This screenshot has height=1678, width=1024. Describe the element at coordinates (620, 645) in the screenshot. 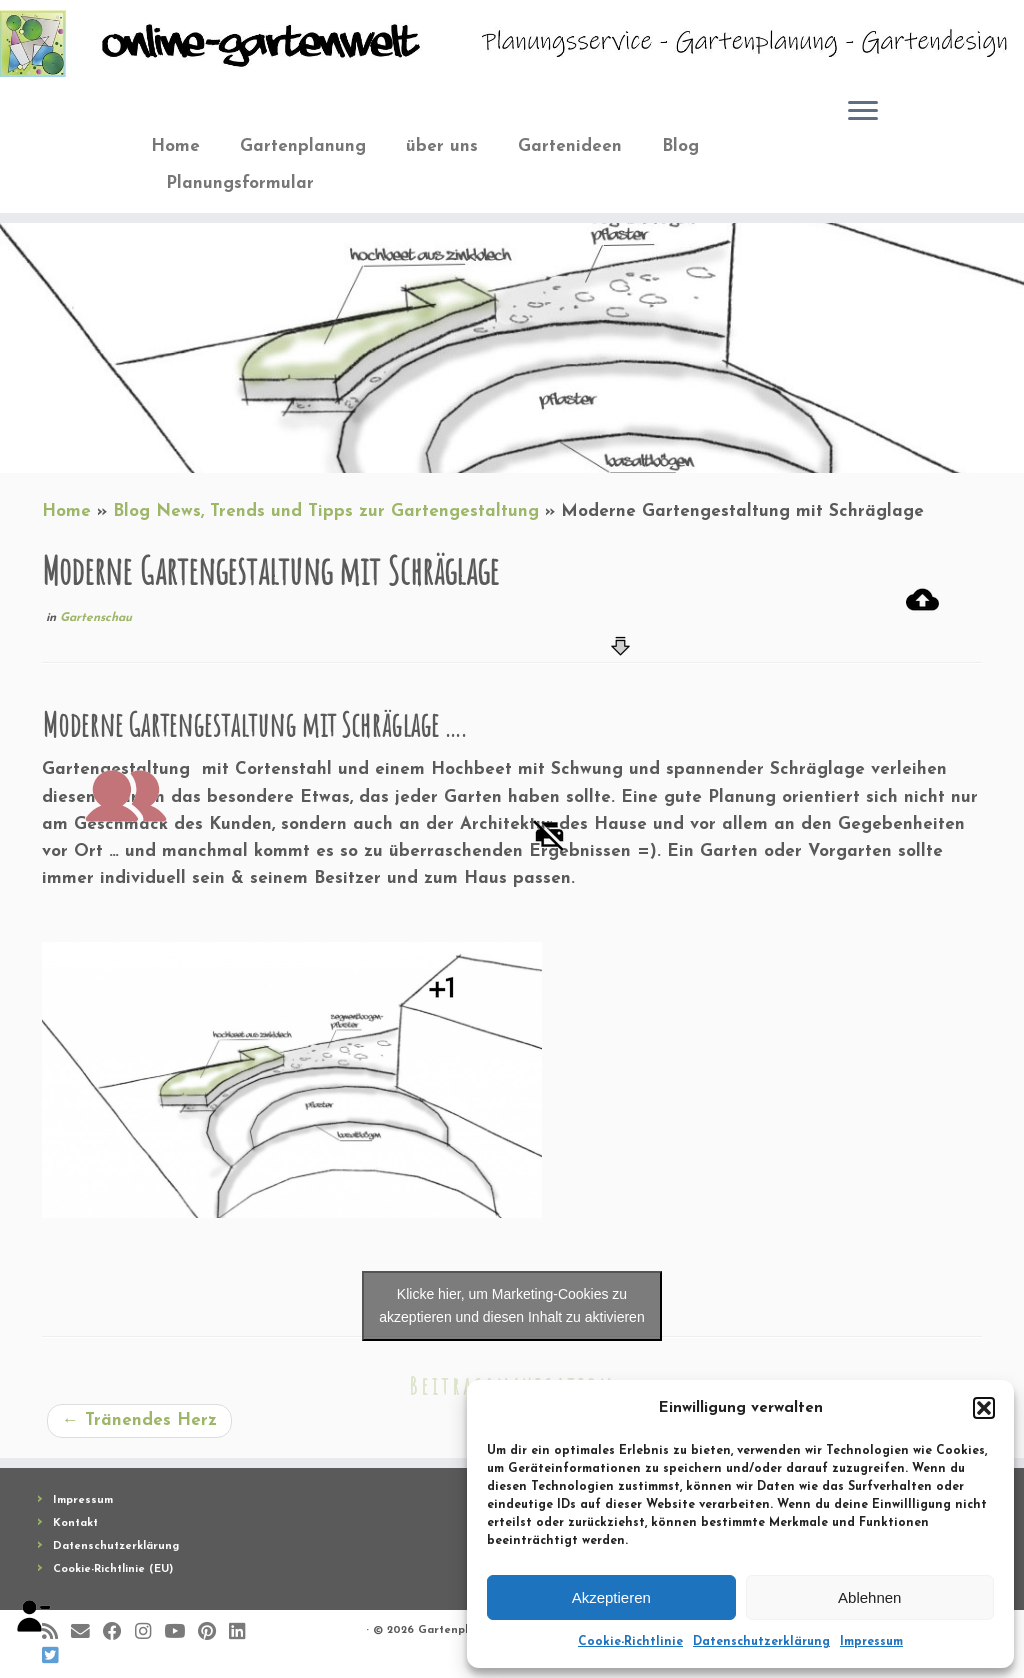

I see `download file or content` at that location.